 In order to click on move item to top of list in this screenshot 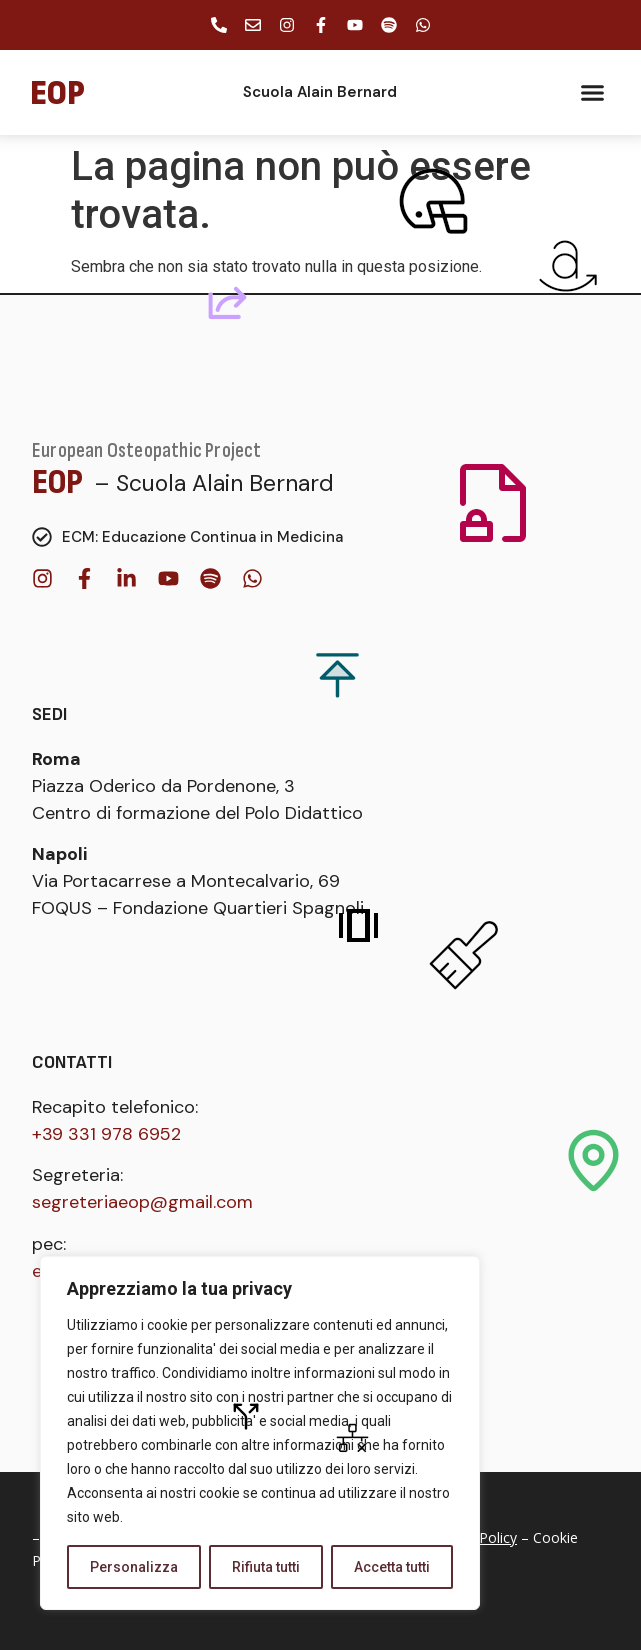, I will do `click(337, 674)`.